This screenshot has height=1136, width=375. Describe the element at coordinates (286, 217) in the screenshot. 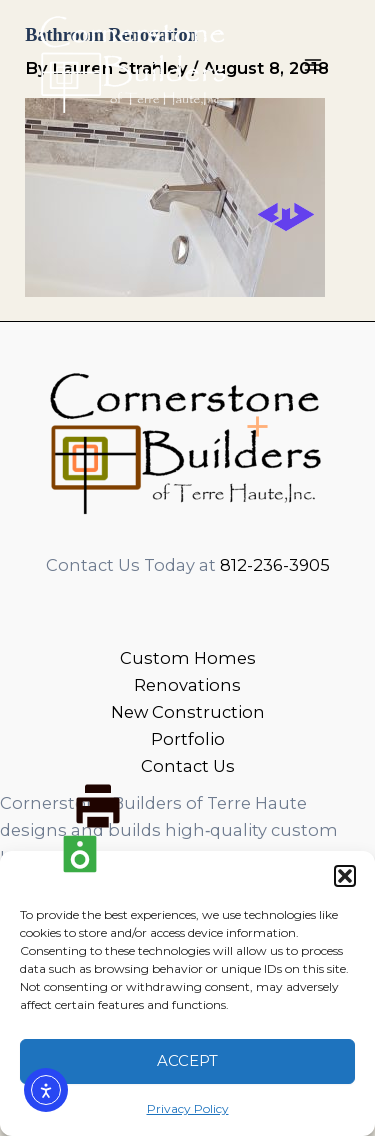

I see `basic attention token (bat) cryptocurrency logo` at that location.